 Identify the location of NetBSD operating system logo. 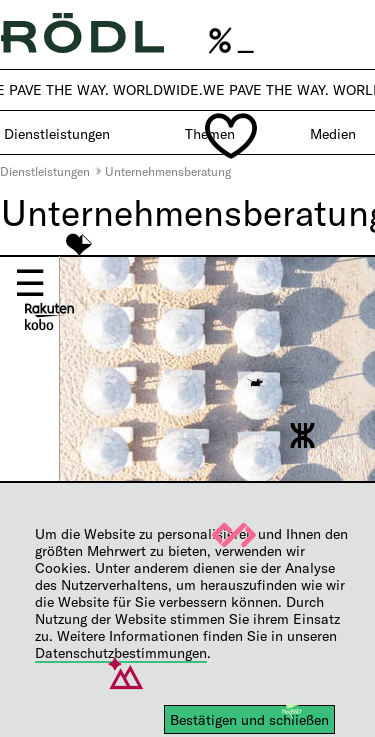
(292, 711).